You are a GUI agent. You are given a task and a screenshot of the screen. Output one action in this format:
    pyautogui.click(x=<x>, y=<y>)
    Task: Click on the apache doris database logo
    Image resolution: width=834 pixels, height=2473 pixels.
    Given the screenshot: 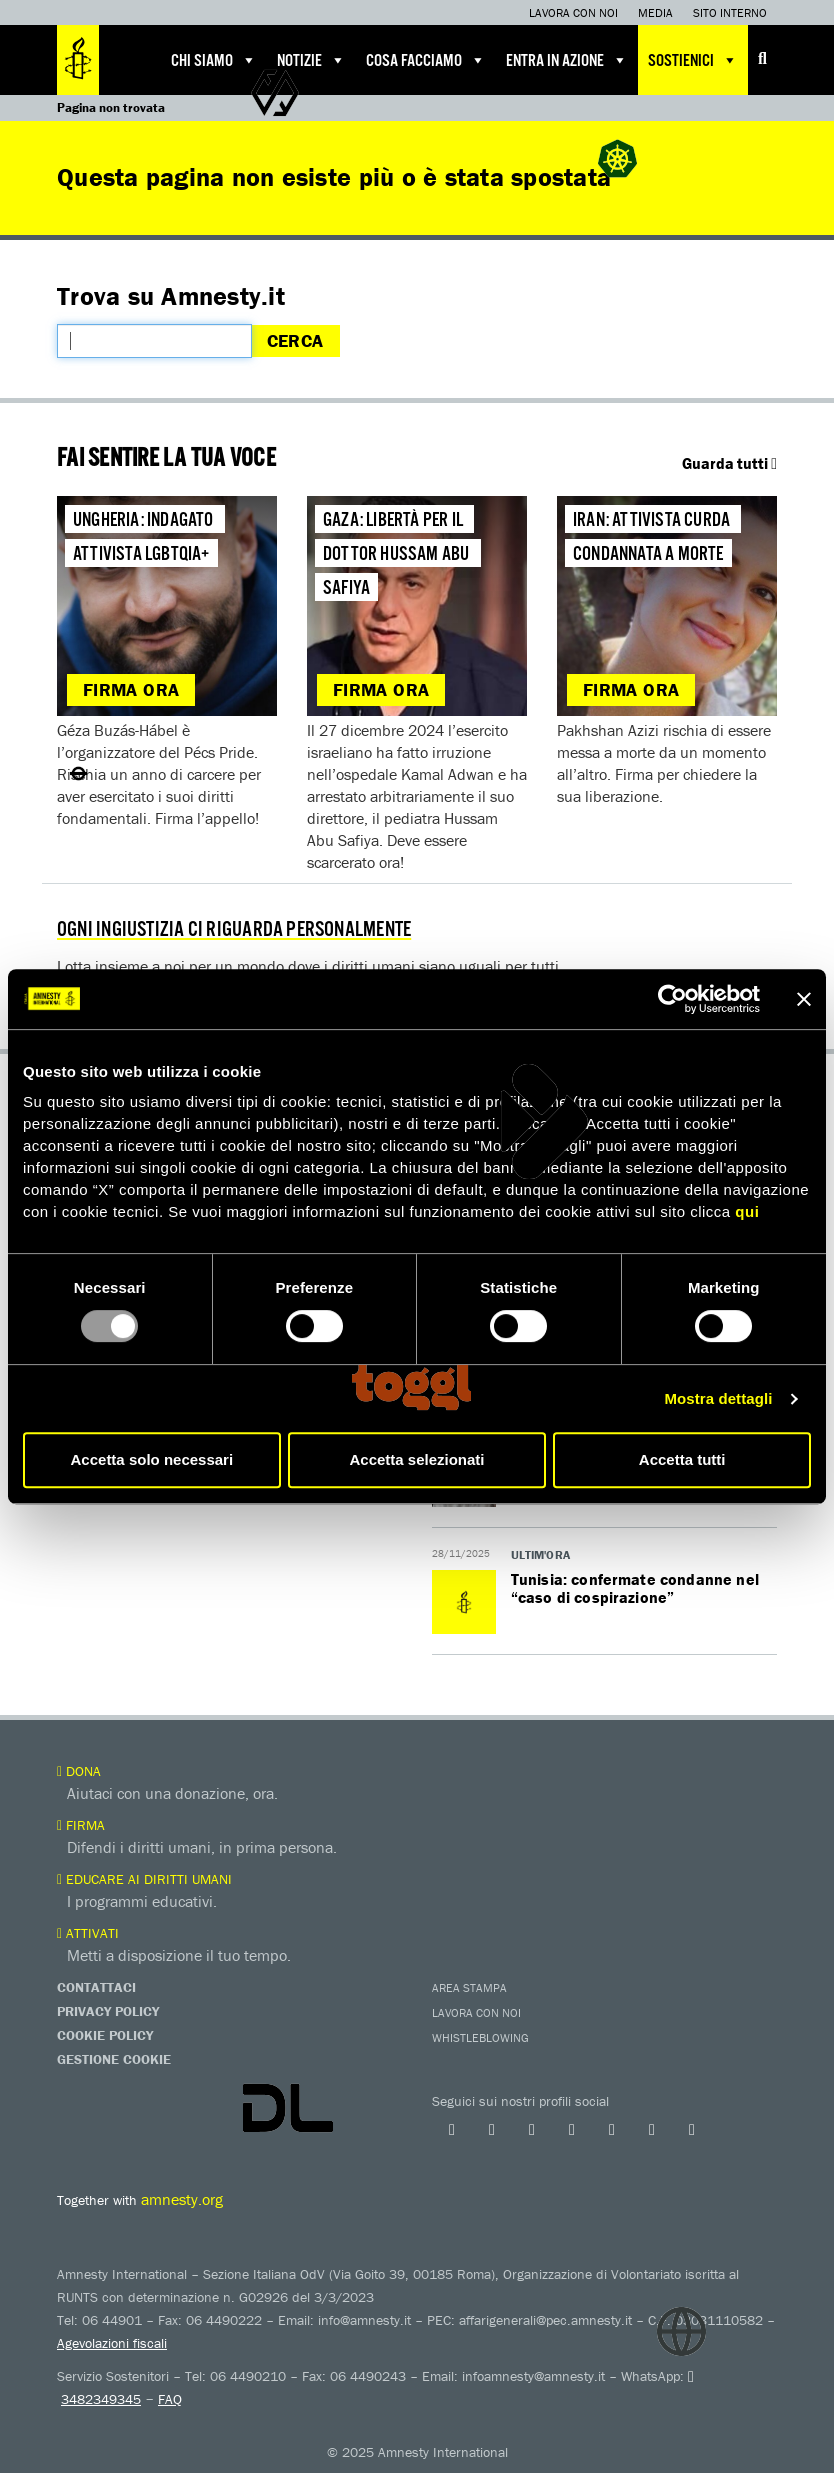 What is the action you would take?
    pyautogui.click(x=544, y=1121)
    